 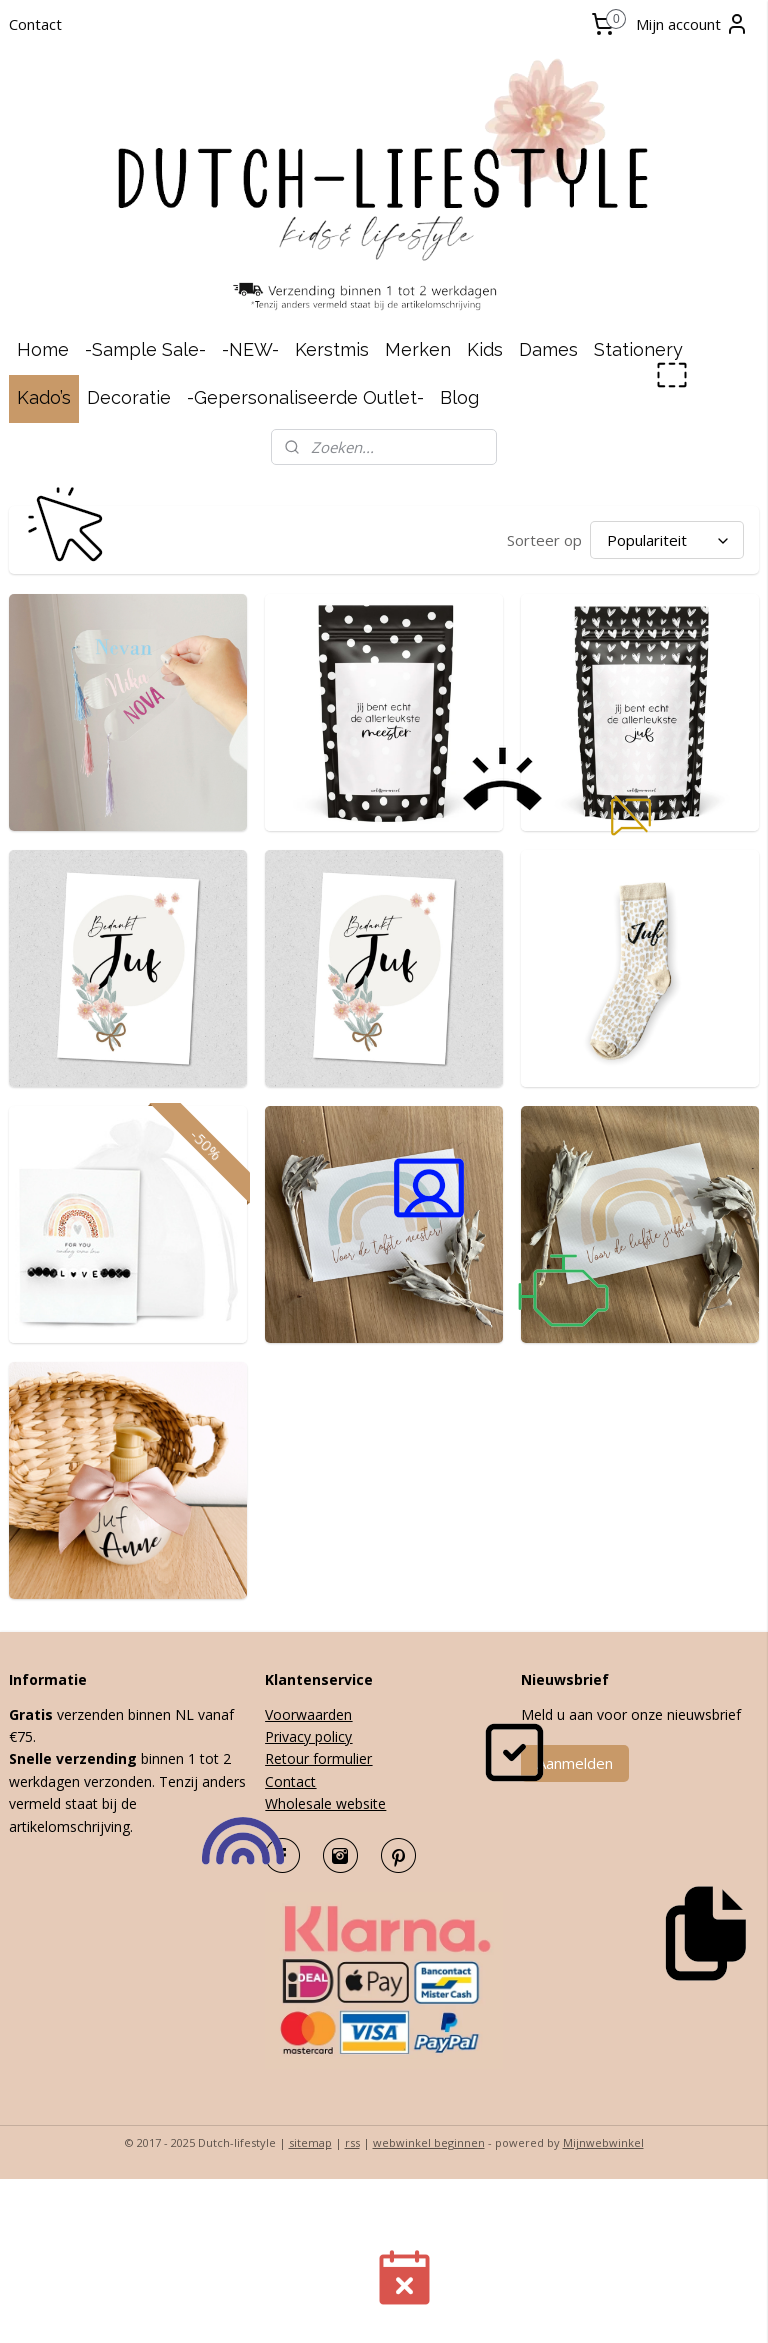 I want to click on mark a task or item as complete, so click(x=514, y=1752).